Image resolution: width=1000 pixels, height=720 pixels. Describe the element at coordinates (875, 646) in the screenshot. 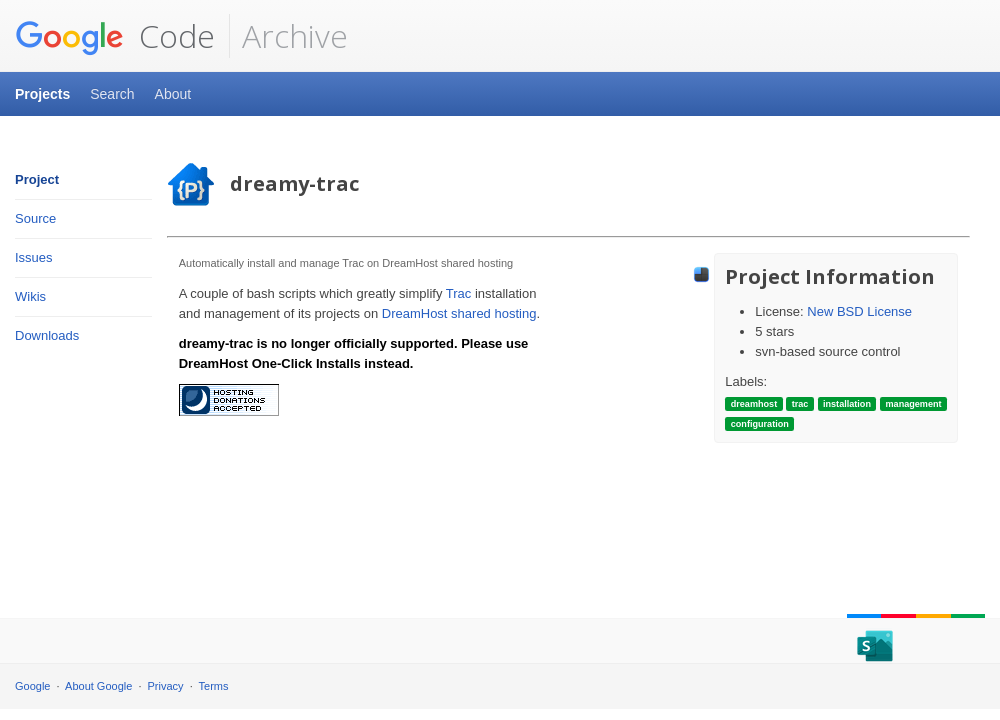

I see `open Microsoft Sway app` at that location.